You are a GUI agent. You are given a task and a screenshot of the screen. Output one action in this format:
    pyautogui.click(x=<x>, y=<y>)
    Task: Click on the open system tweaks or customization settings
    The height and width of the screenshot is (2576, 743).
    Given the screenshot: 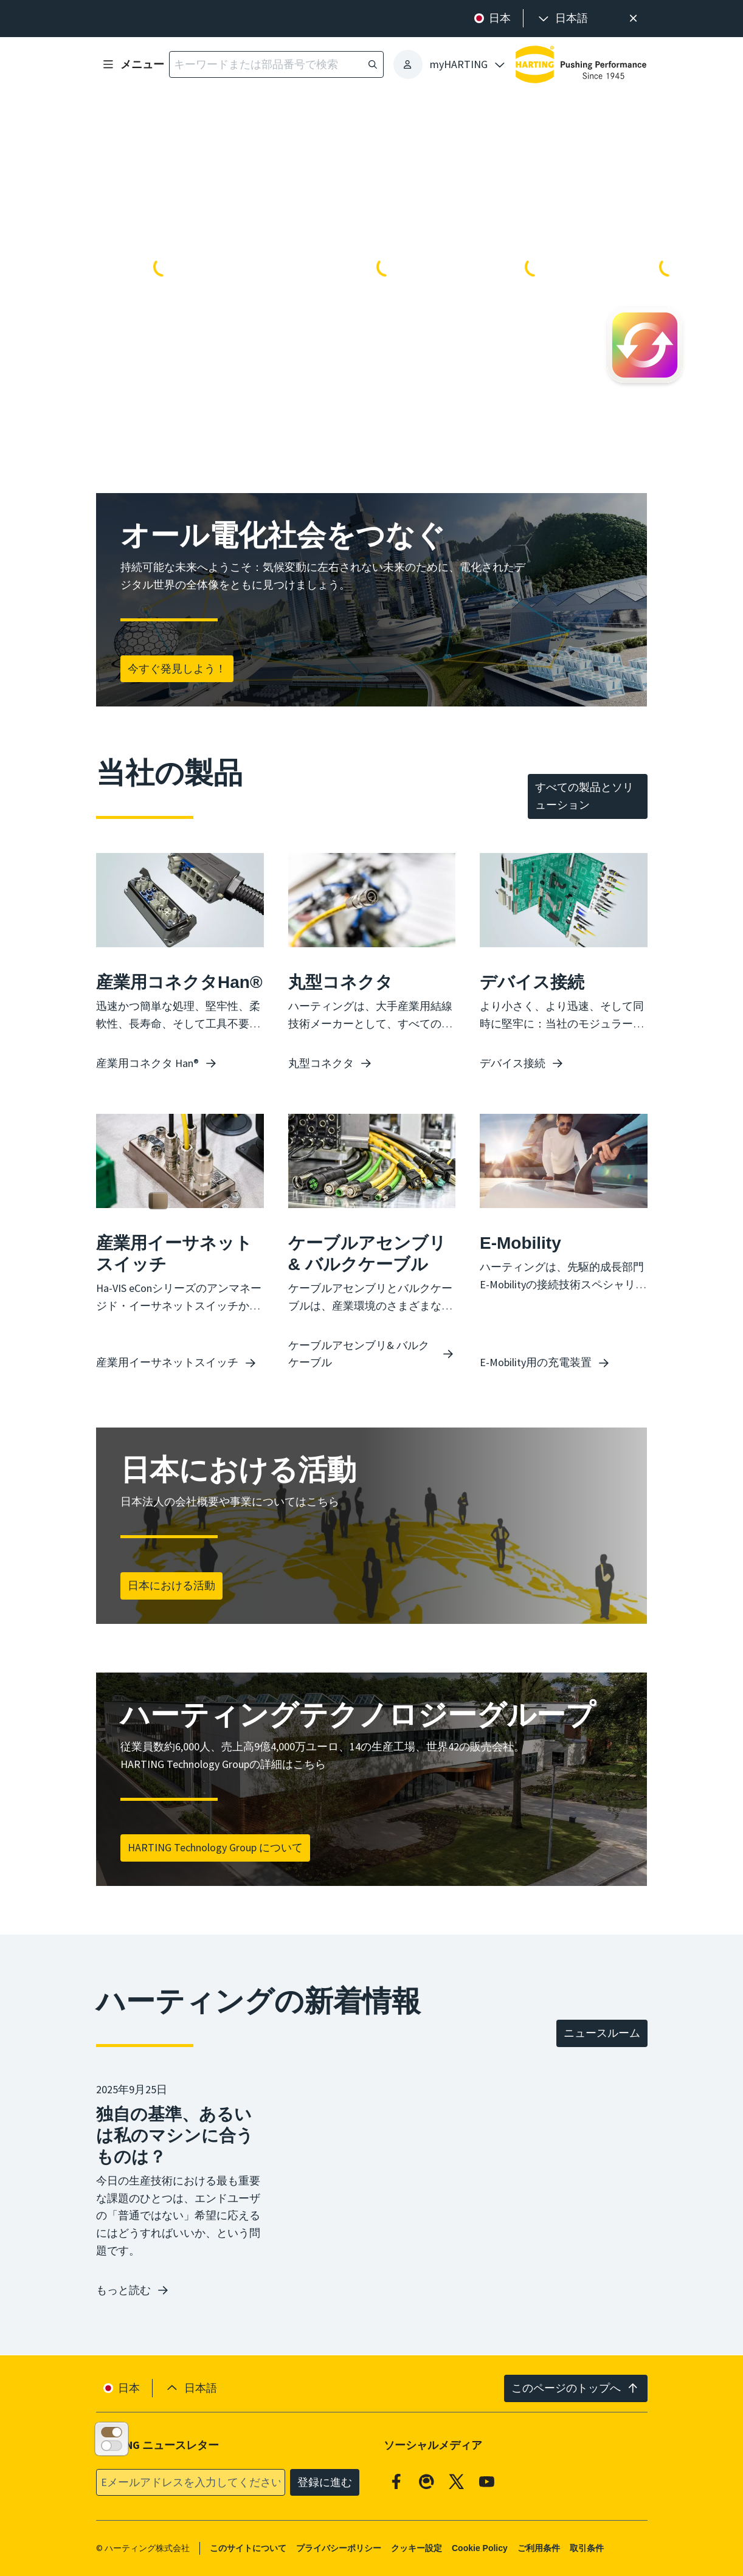 What is the action you would take?
    pyautogui.click(x=111, y=2439)
    